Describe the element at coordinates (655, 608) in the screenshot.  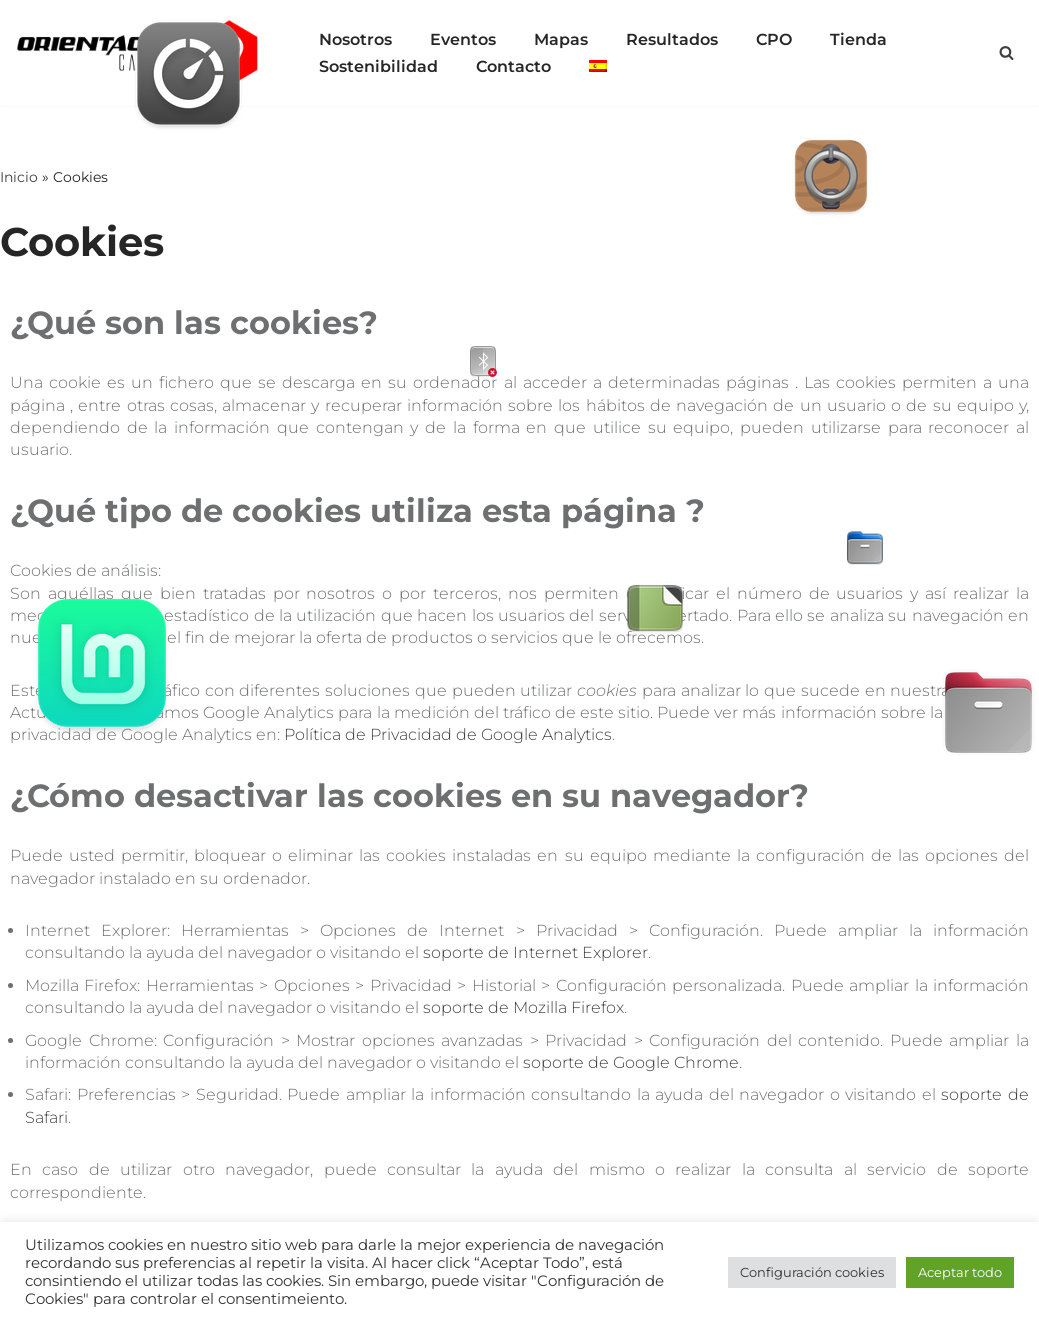
I see `change desktop wallpaper settings` at that location.